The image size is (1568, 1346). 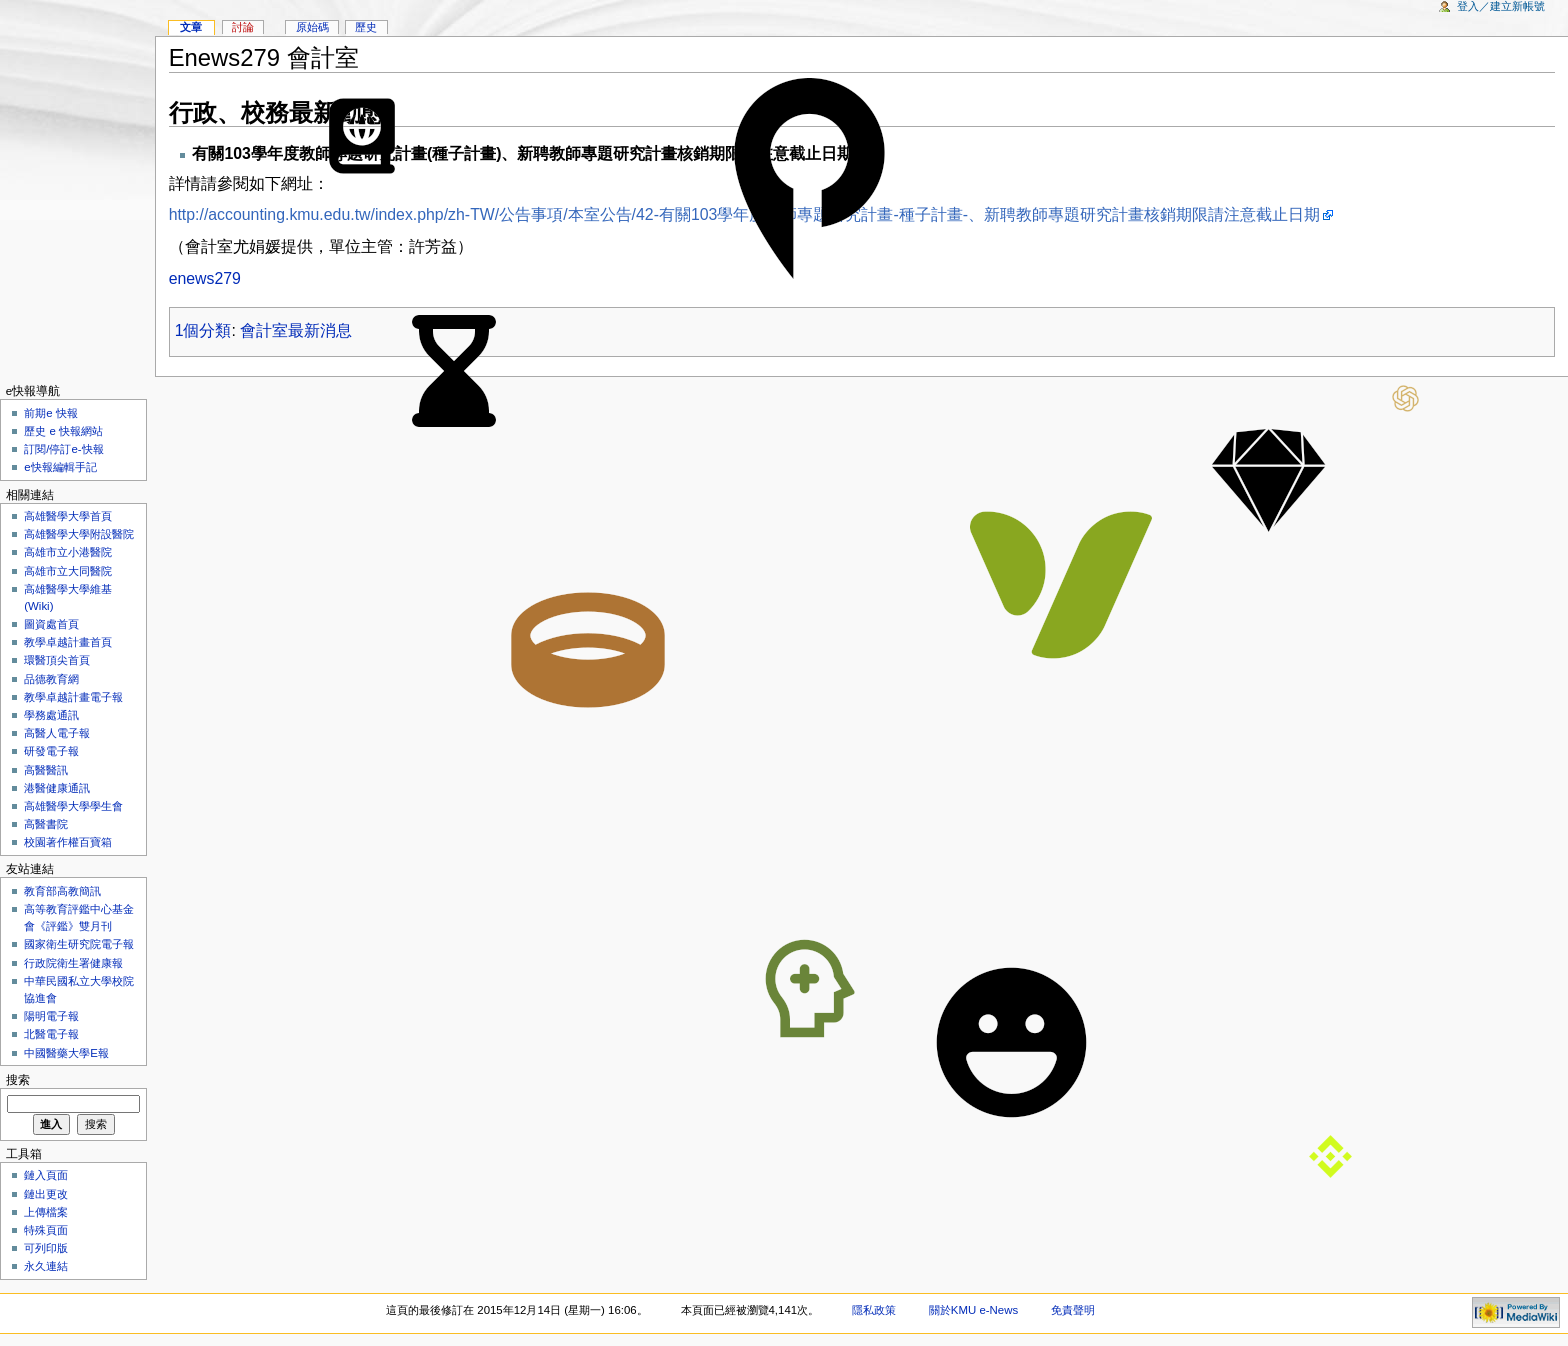 I want to click on open vectary 3d design application, so click(x=1061, y=585).